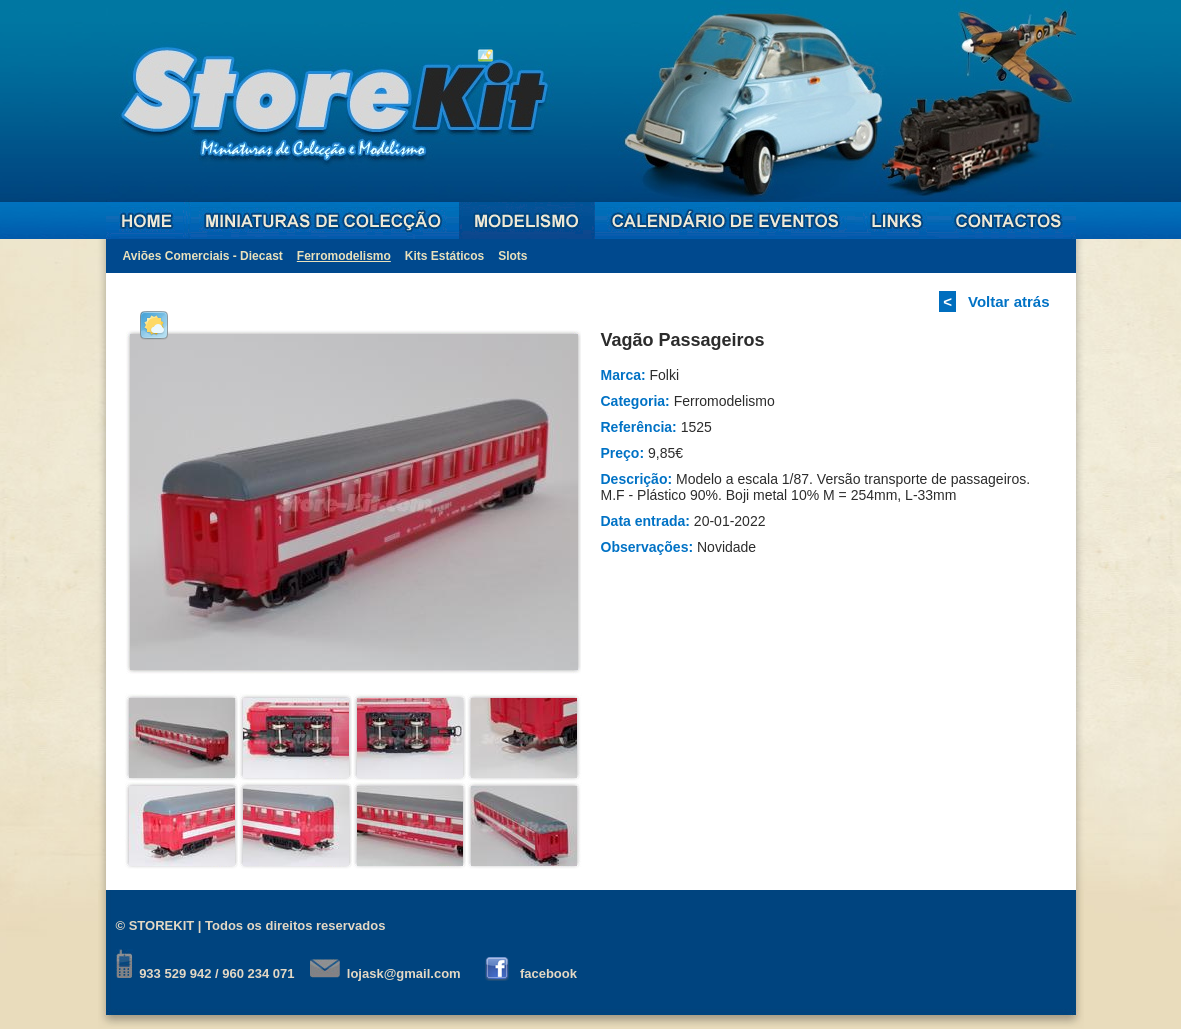 This screenshot has height=1029, width=1181. I want to click on open photo management app, so click(485, 55).